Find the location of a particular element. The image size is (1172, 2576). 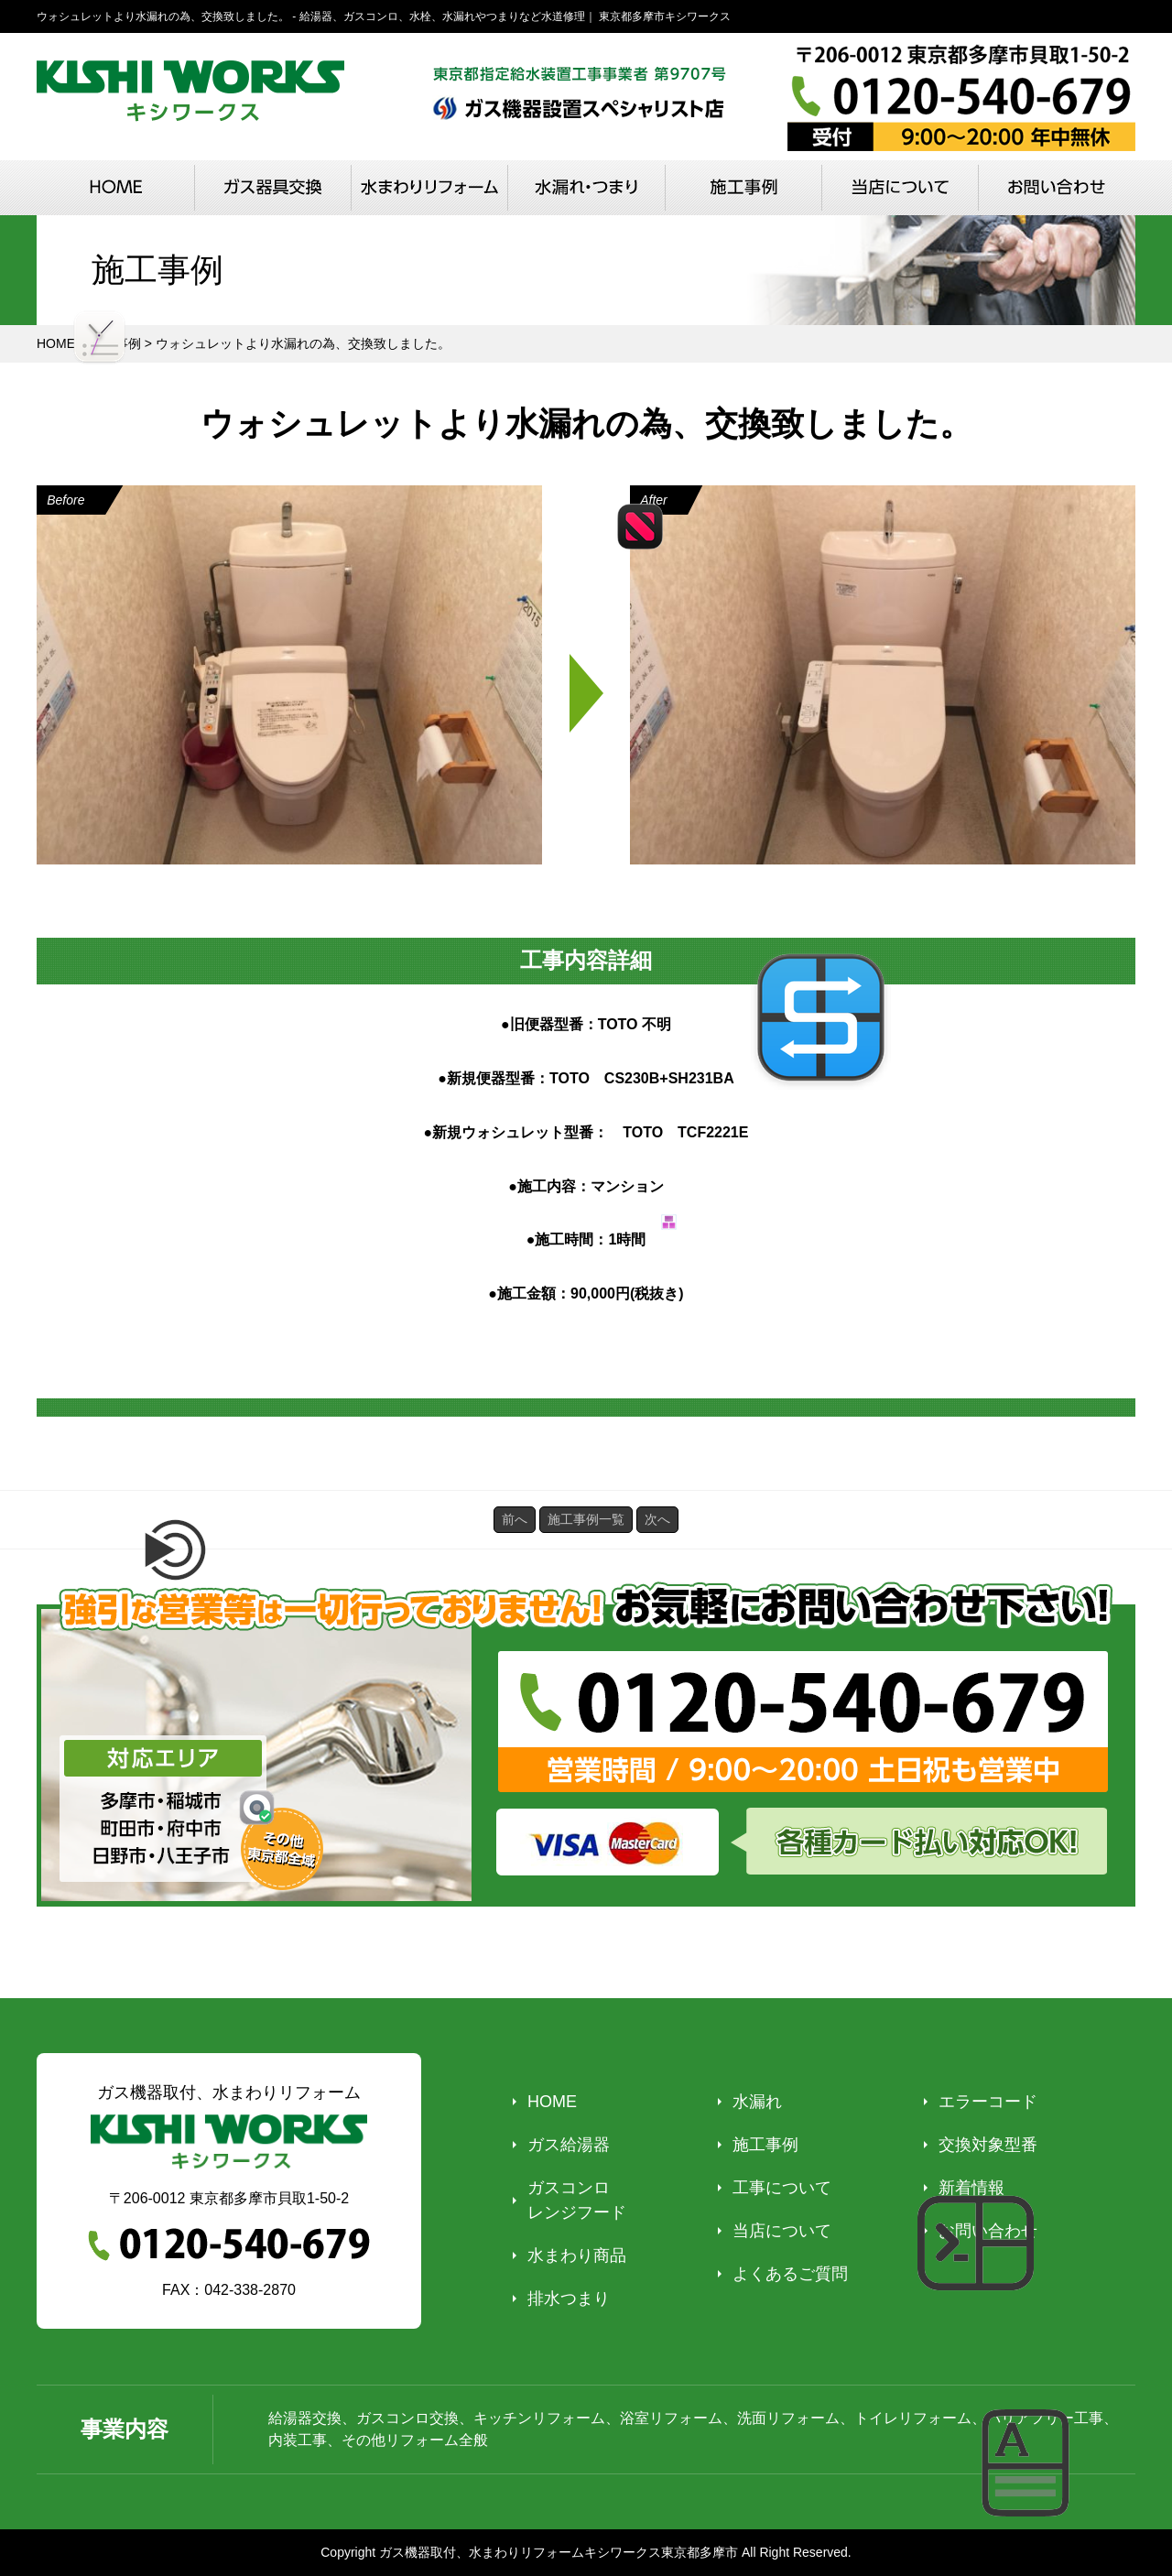

launch mate desktop environment is located at coordinates (175, 1549).